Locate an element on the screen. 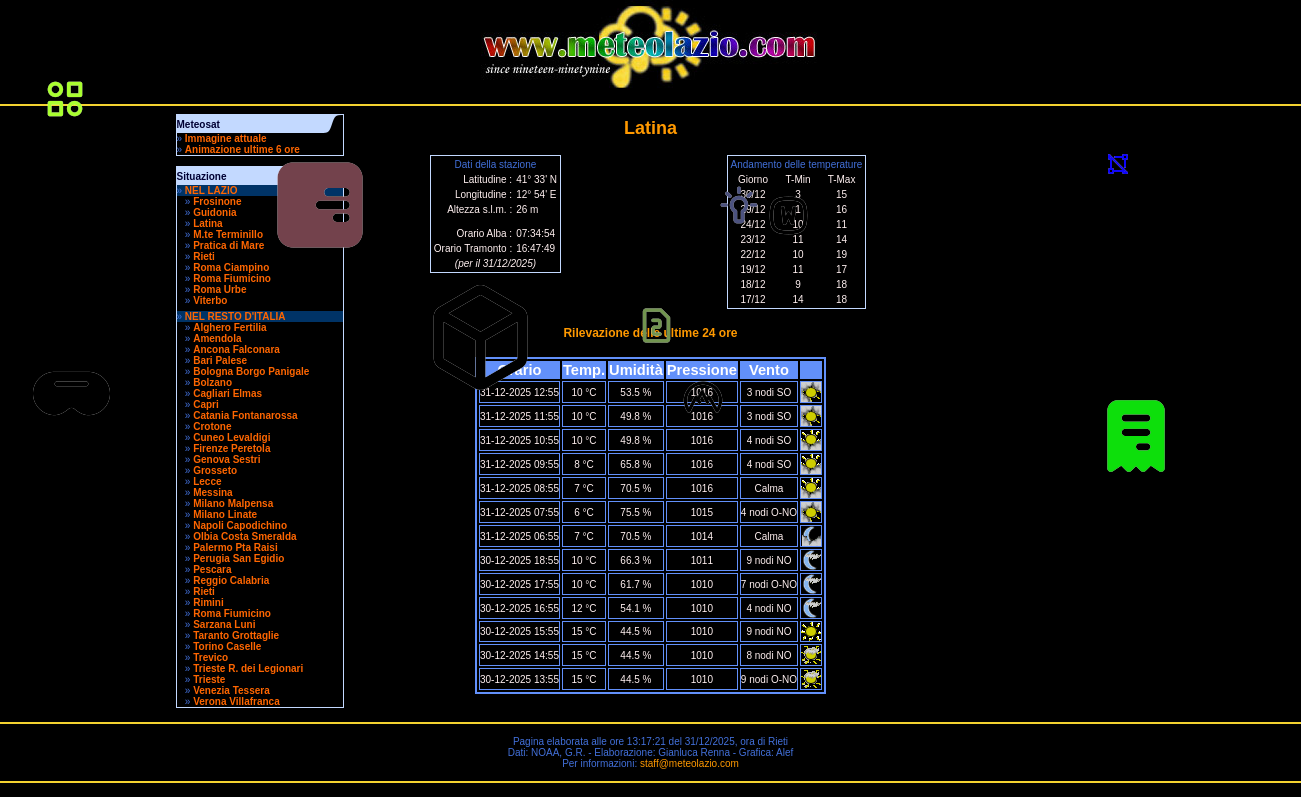 This screenshot has height=797, width=1301. access virtual reality or AR settings is located at coordinates (71, 393).